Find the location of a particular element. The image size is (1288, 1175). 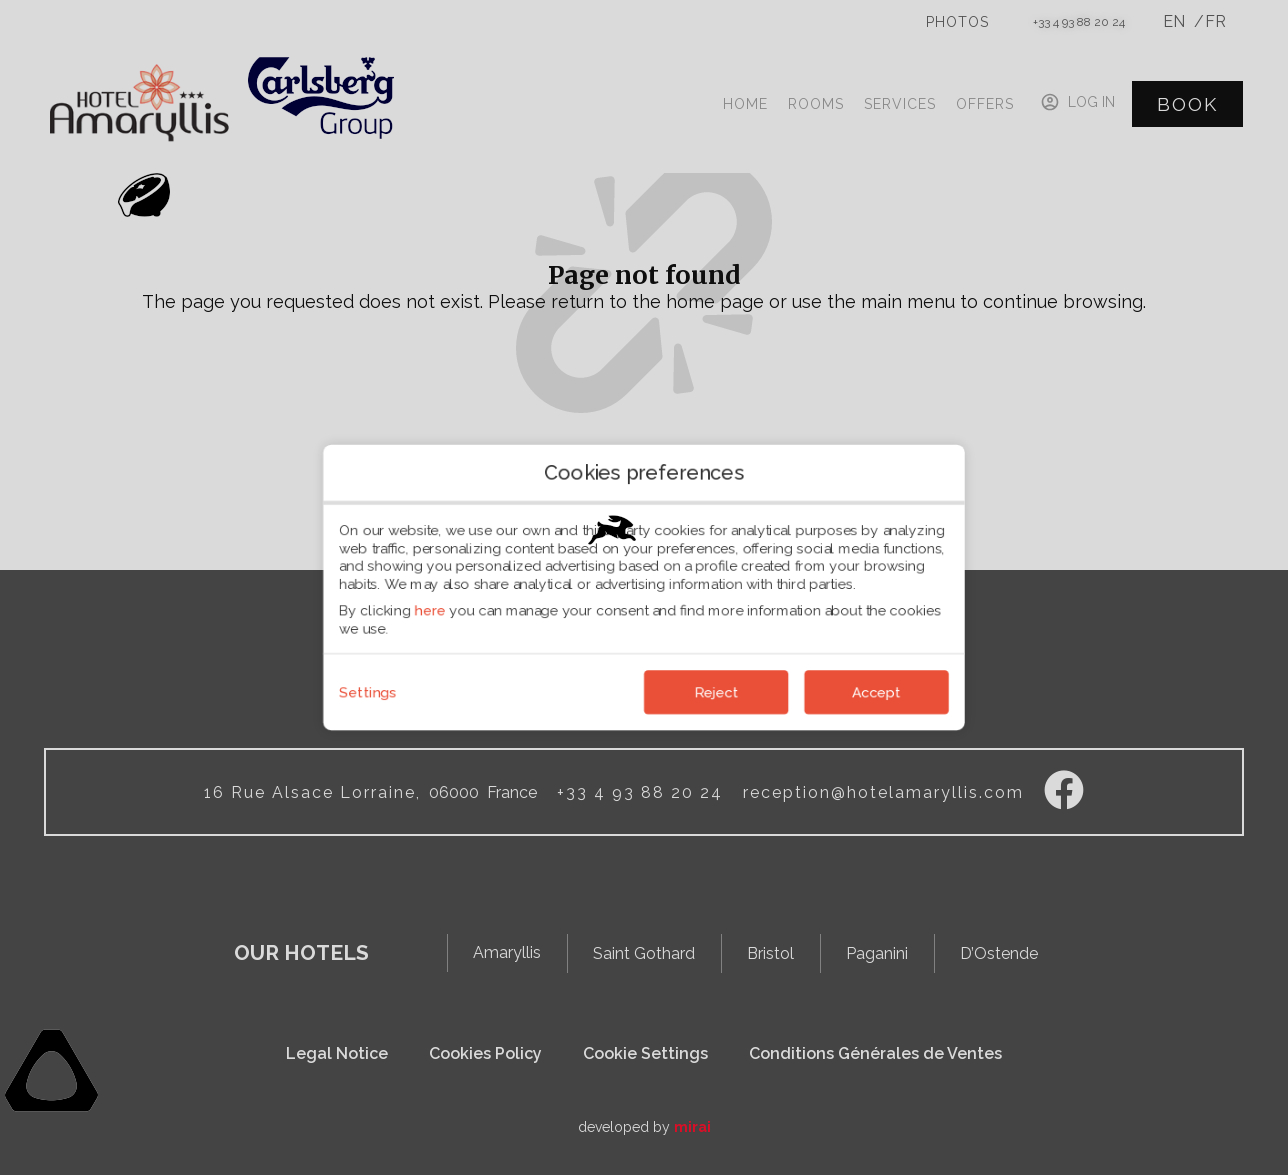

open the Fresh framework website or documentation is located at coordinates (144, 195).